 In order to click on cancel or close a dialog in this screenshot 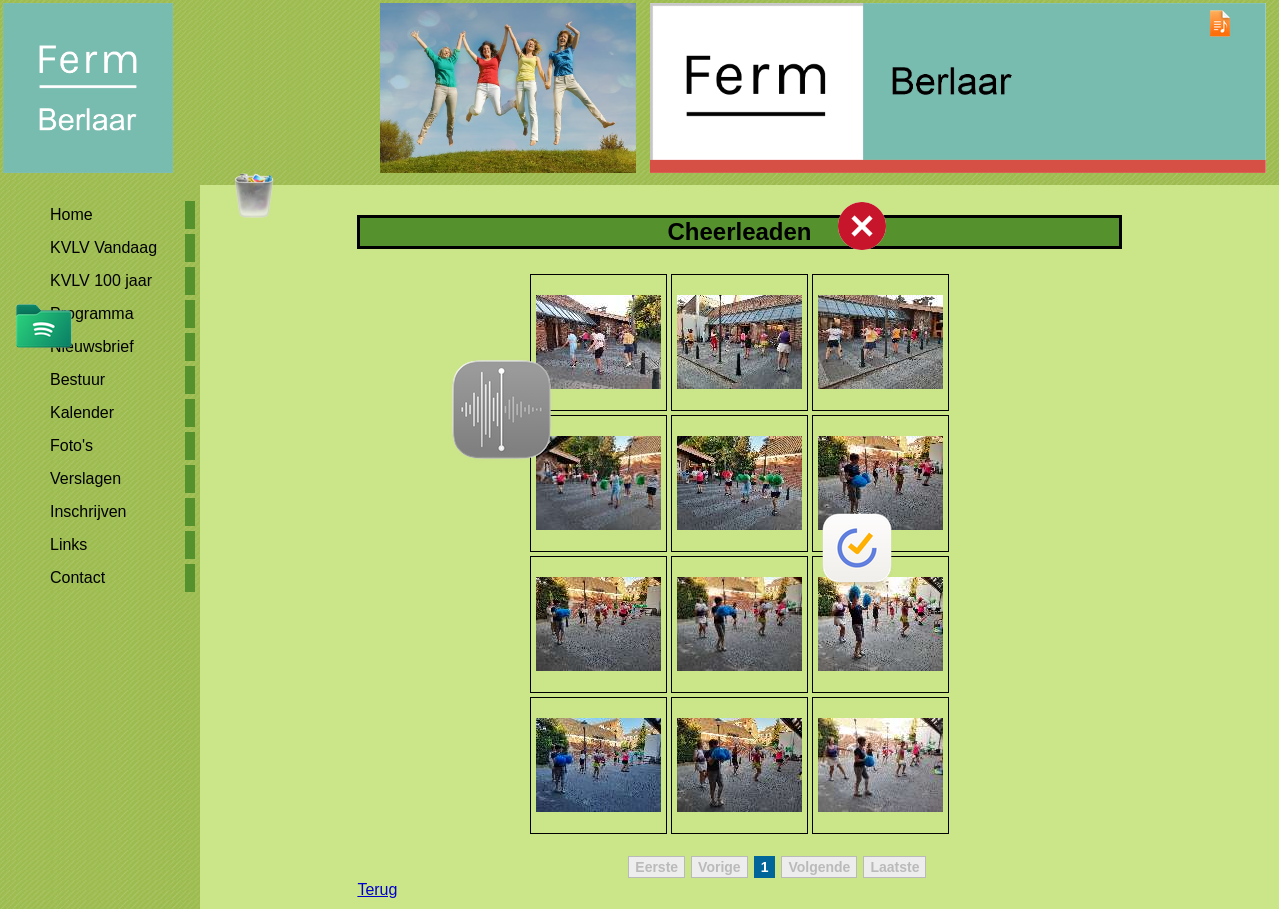, I will do `click(862, 226)`.